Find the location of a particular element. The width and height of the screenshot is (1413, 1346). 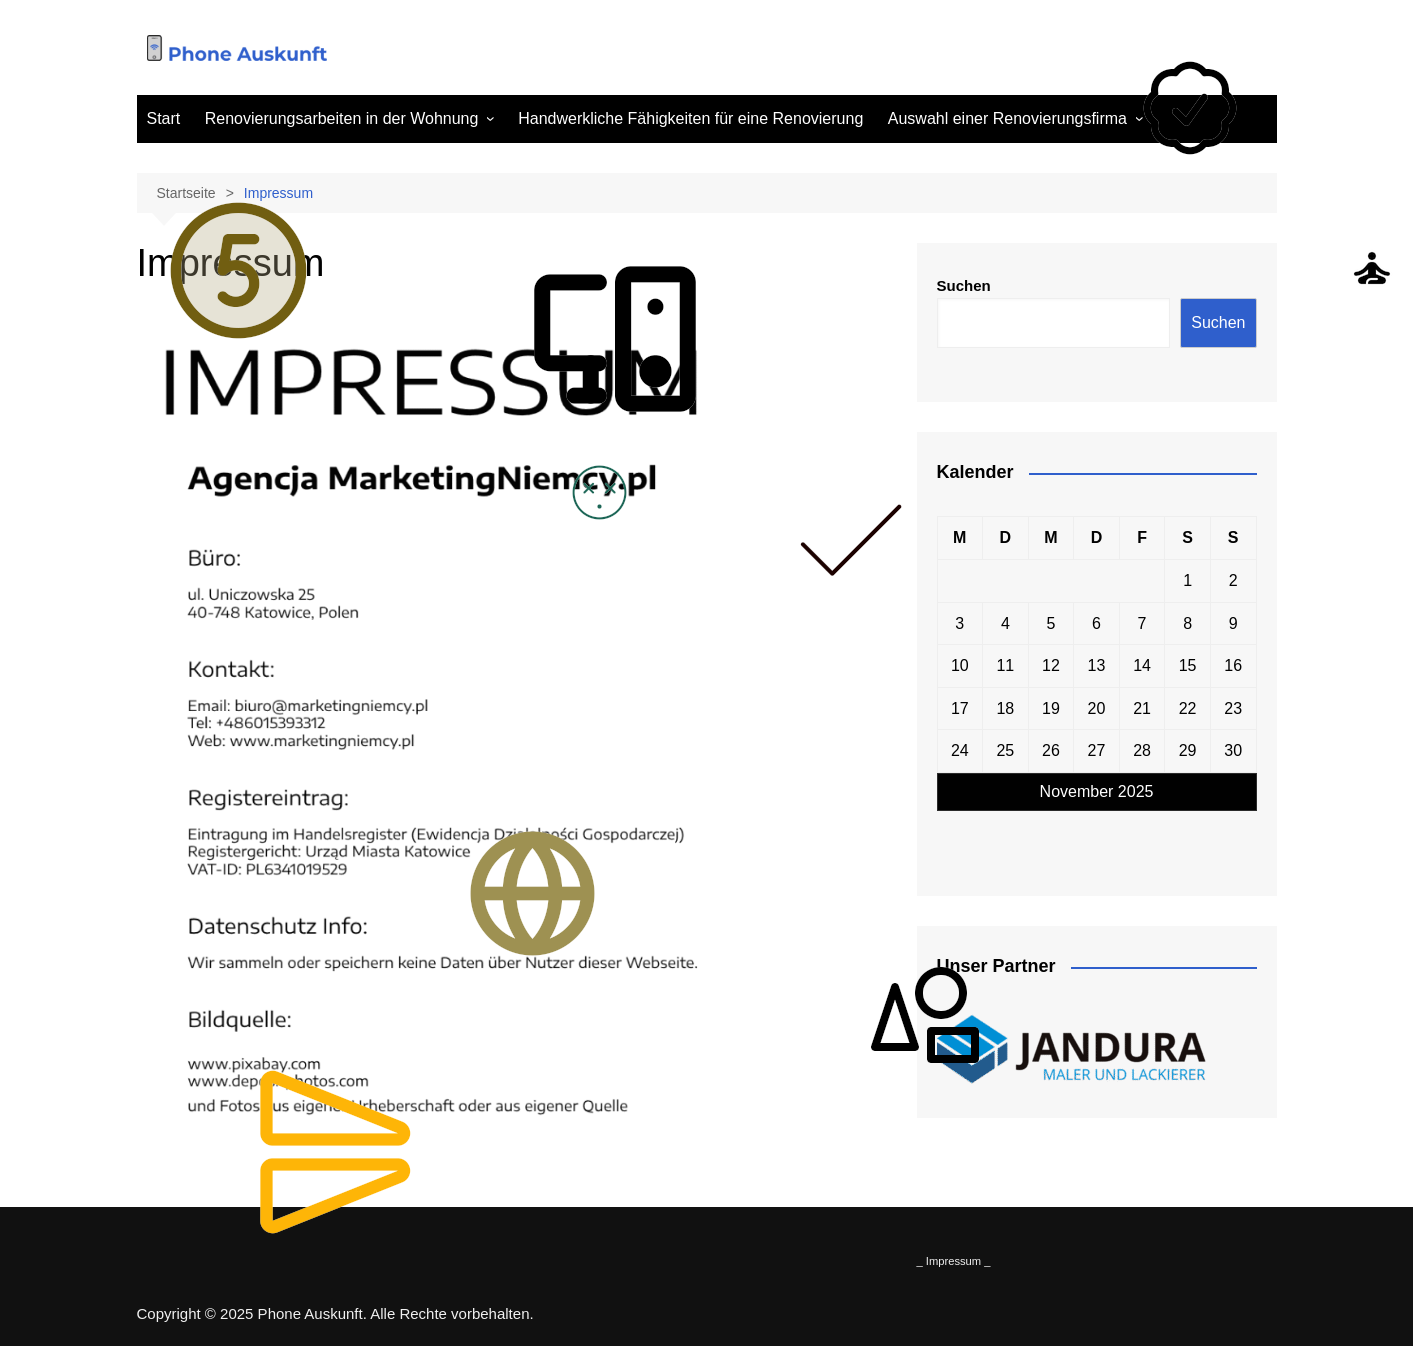

indicates an error or failed action is located at coordinates (599, 492).